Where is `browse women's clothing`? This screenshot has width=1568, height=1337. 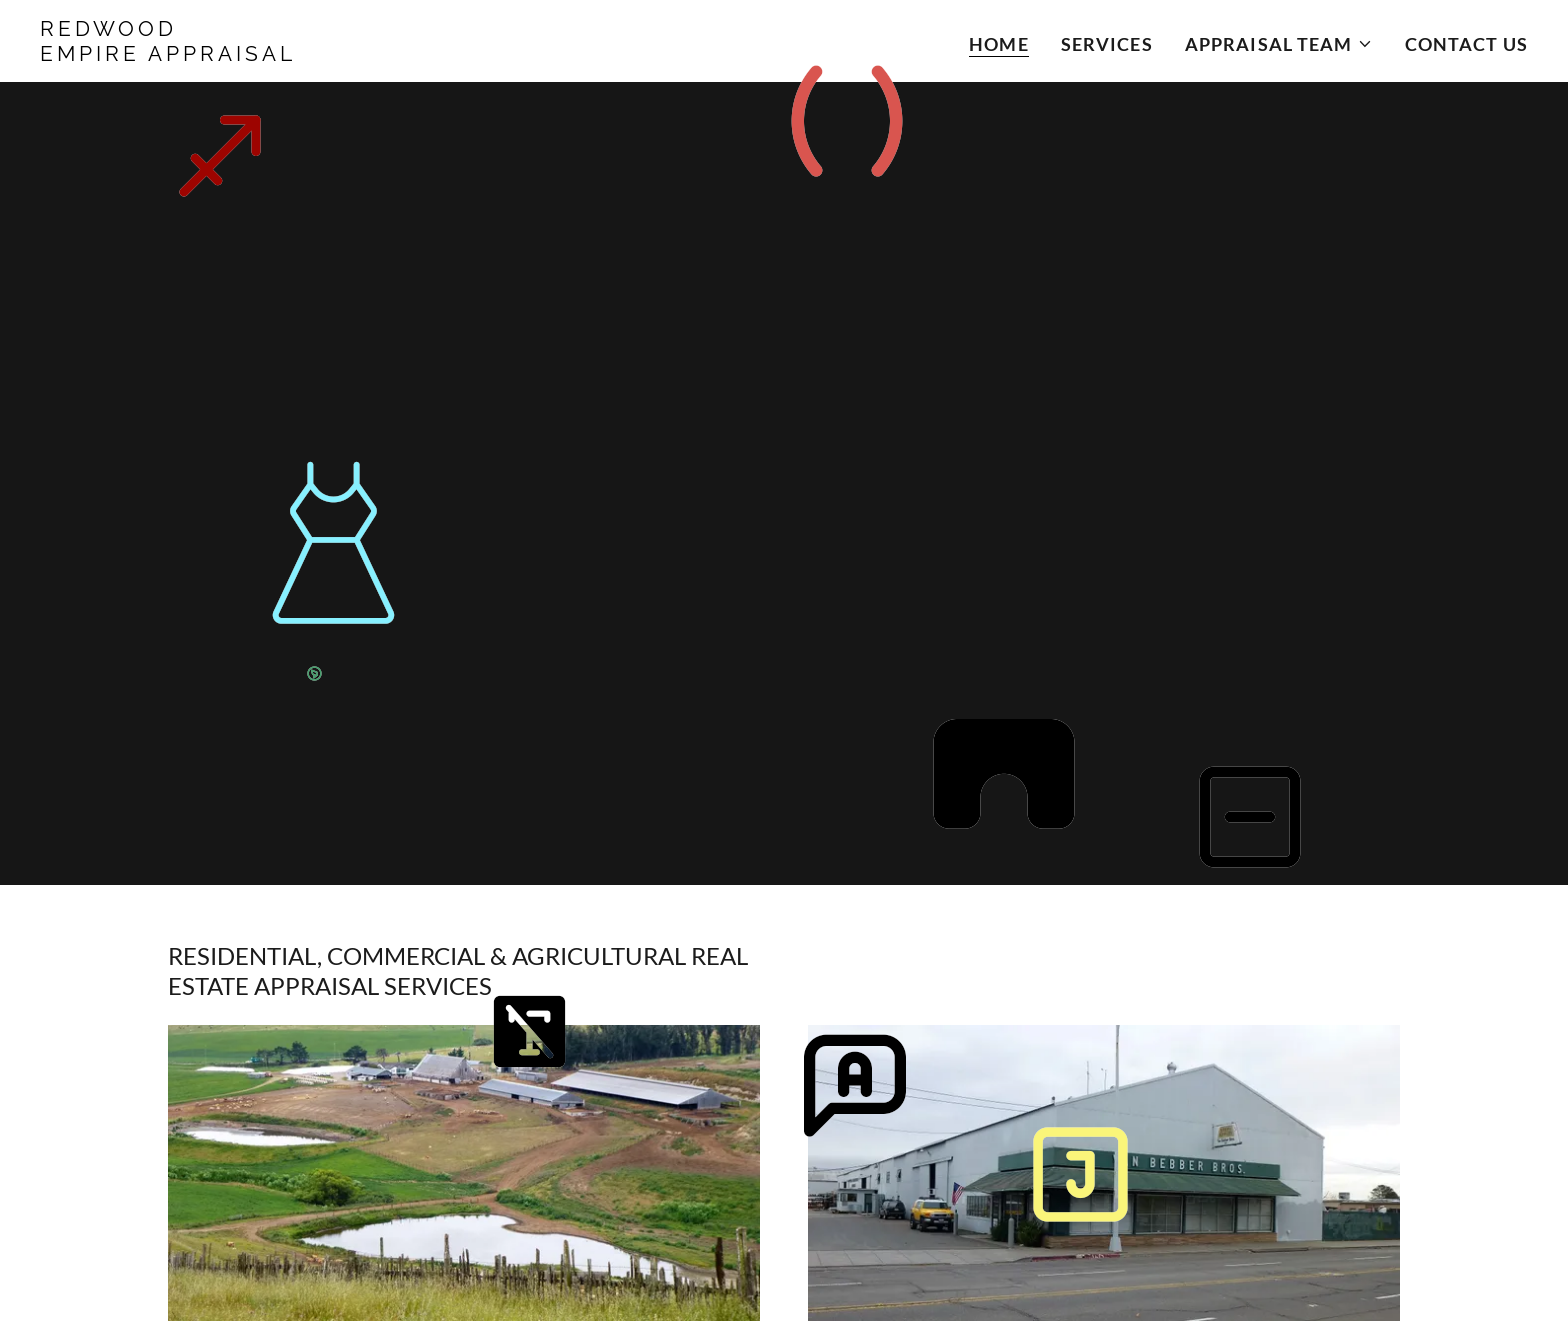
browse women's clothing is located at coordinates (333, 551).